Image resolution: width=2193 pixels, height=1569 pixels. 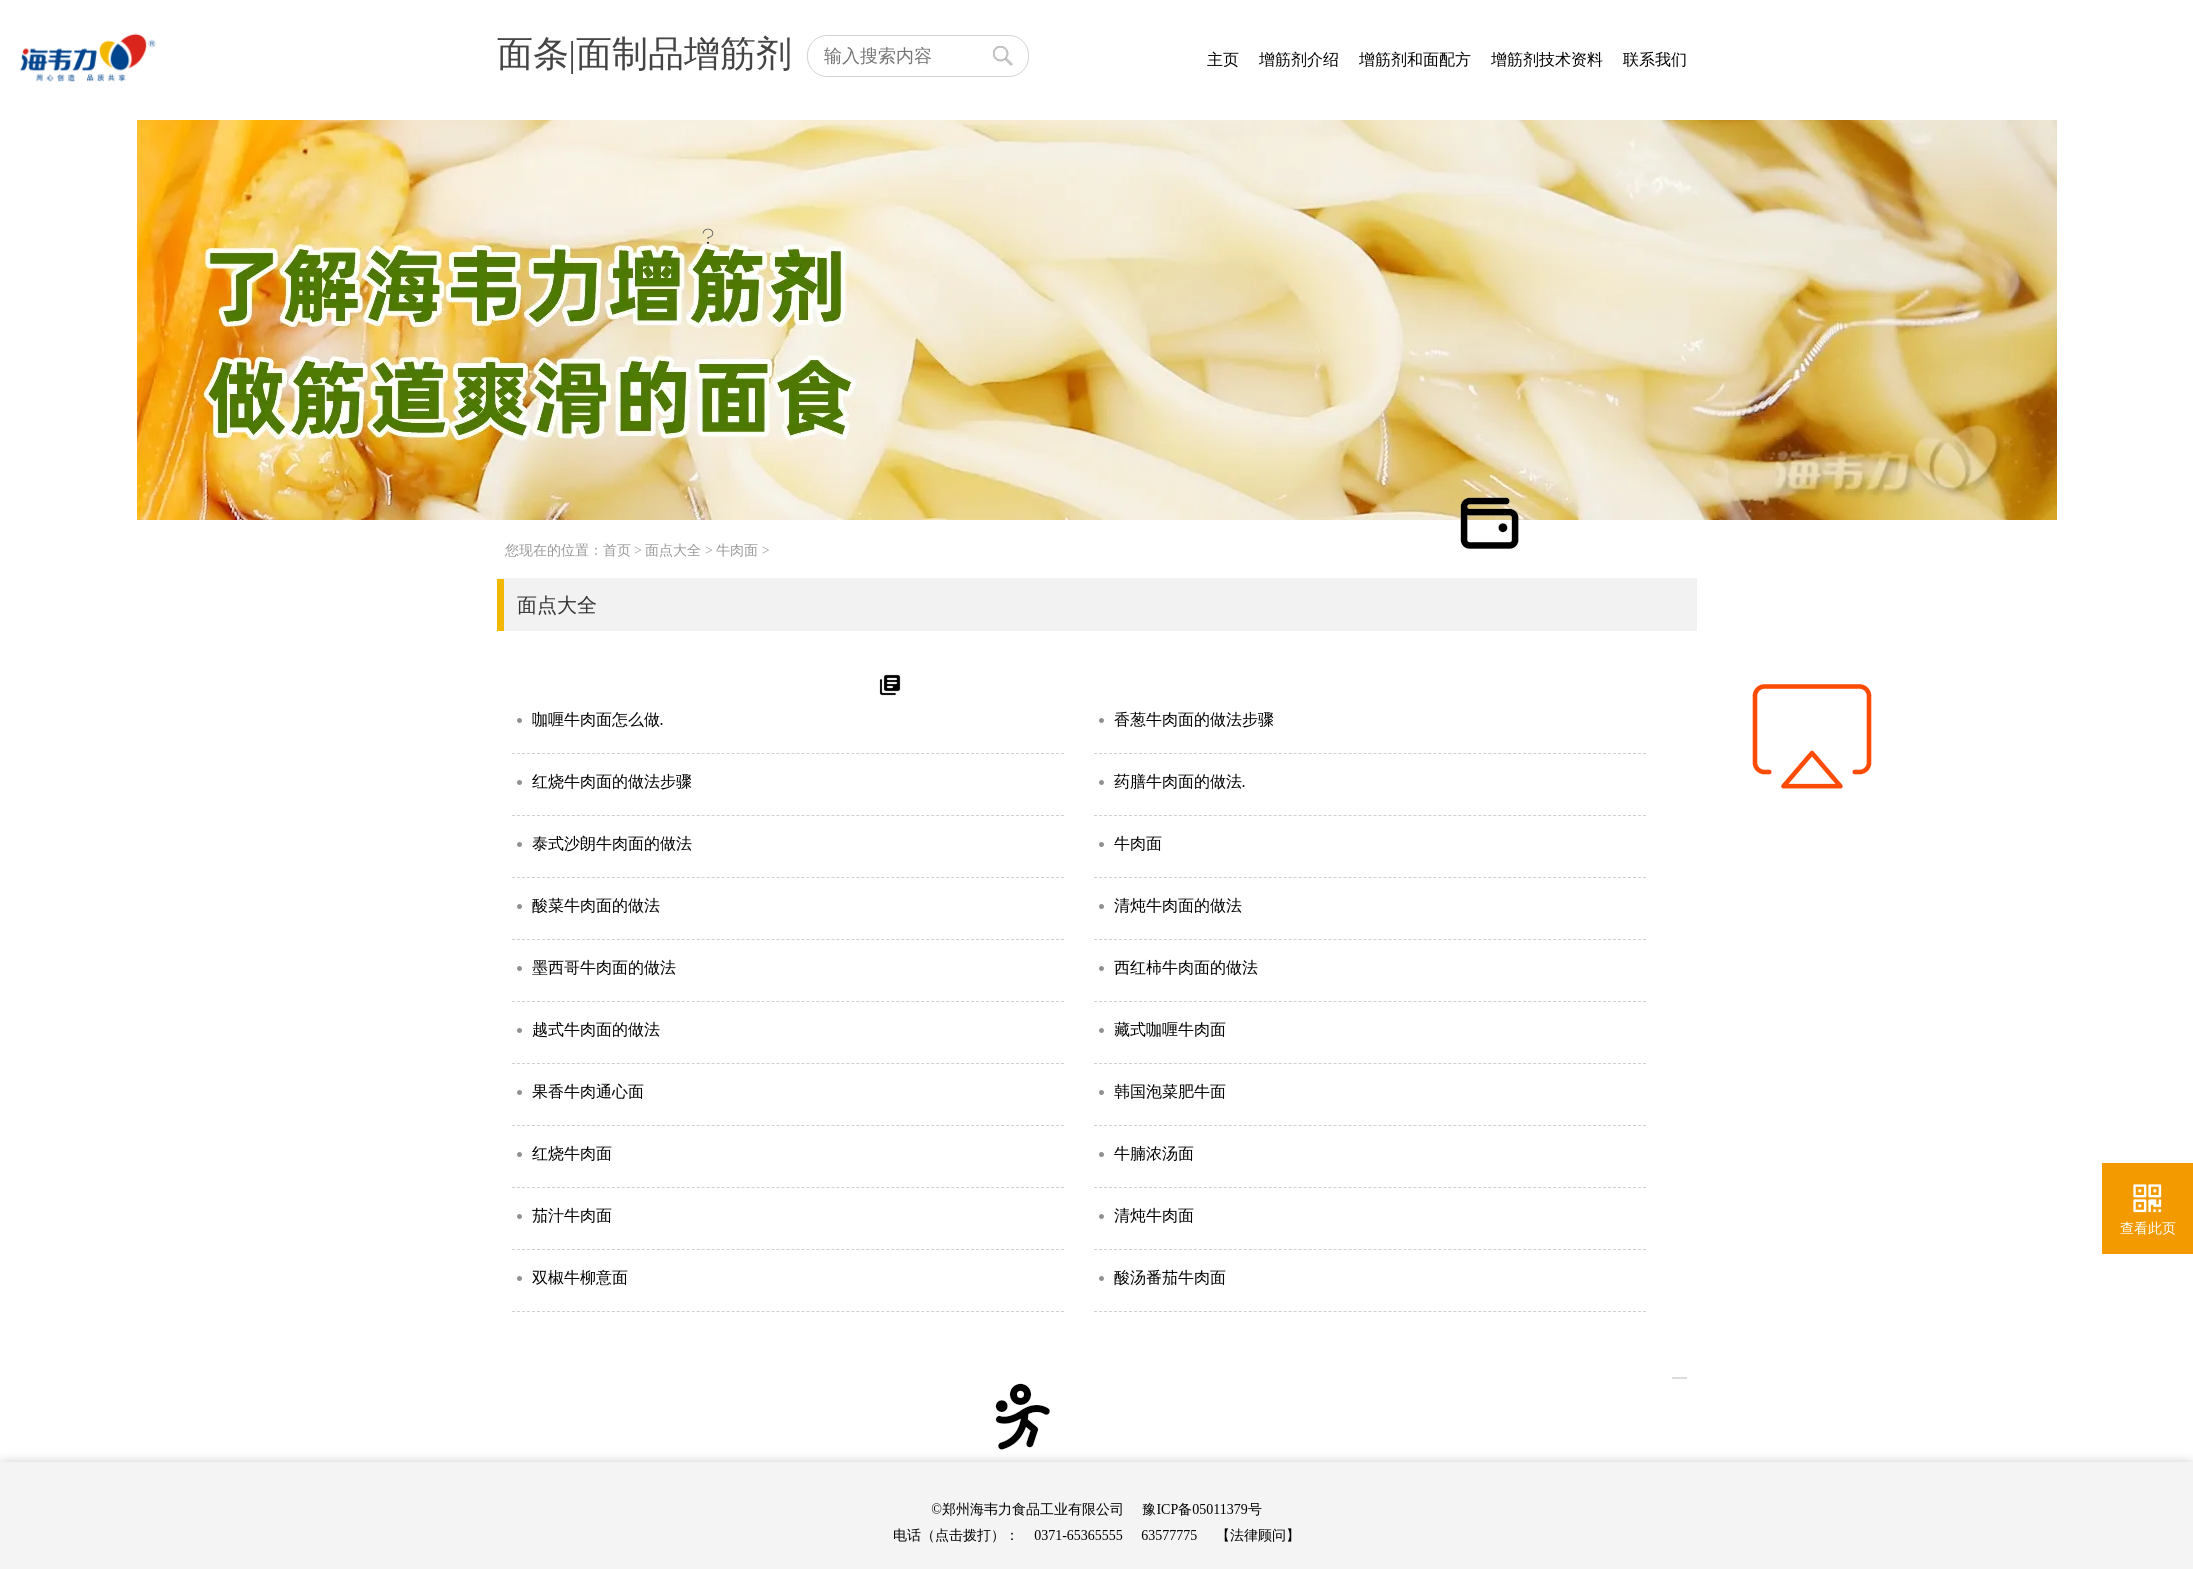 What do you see at coordinates (1812, 734) in the screenshot?
I see `stream content to an external display` at bounding box center [1812, 734].